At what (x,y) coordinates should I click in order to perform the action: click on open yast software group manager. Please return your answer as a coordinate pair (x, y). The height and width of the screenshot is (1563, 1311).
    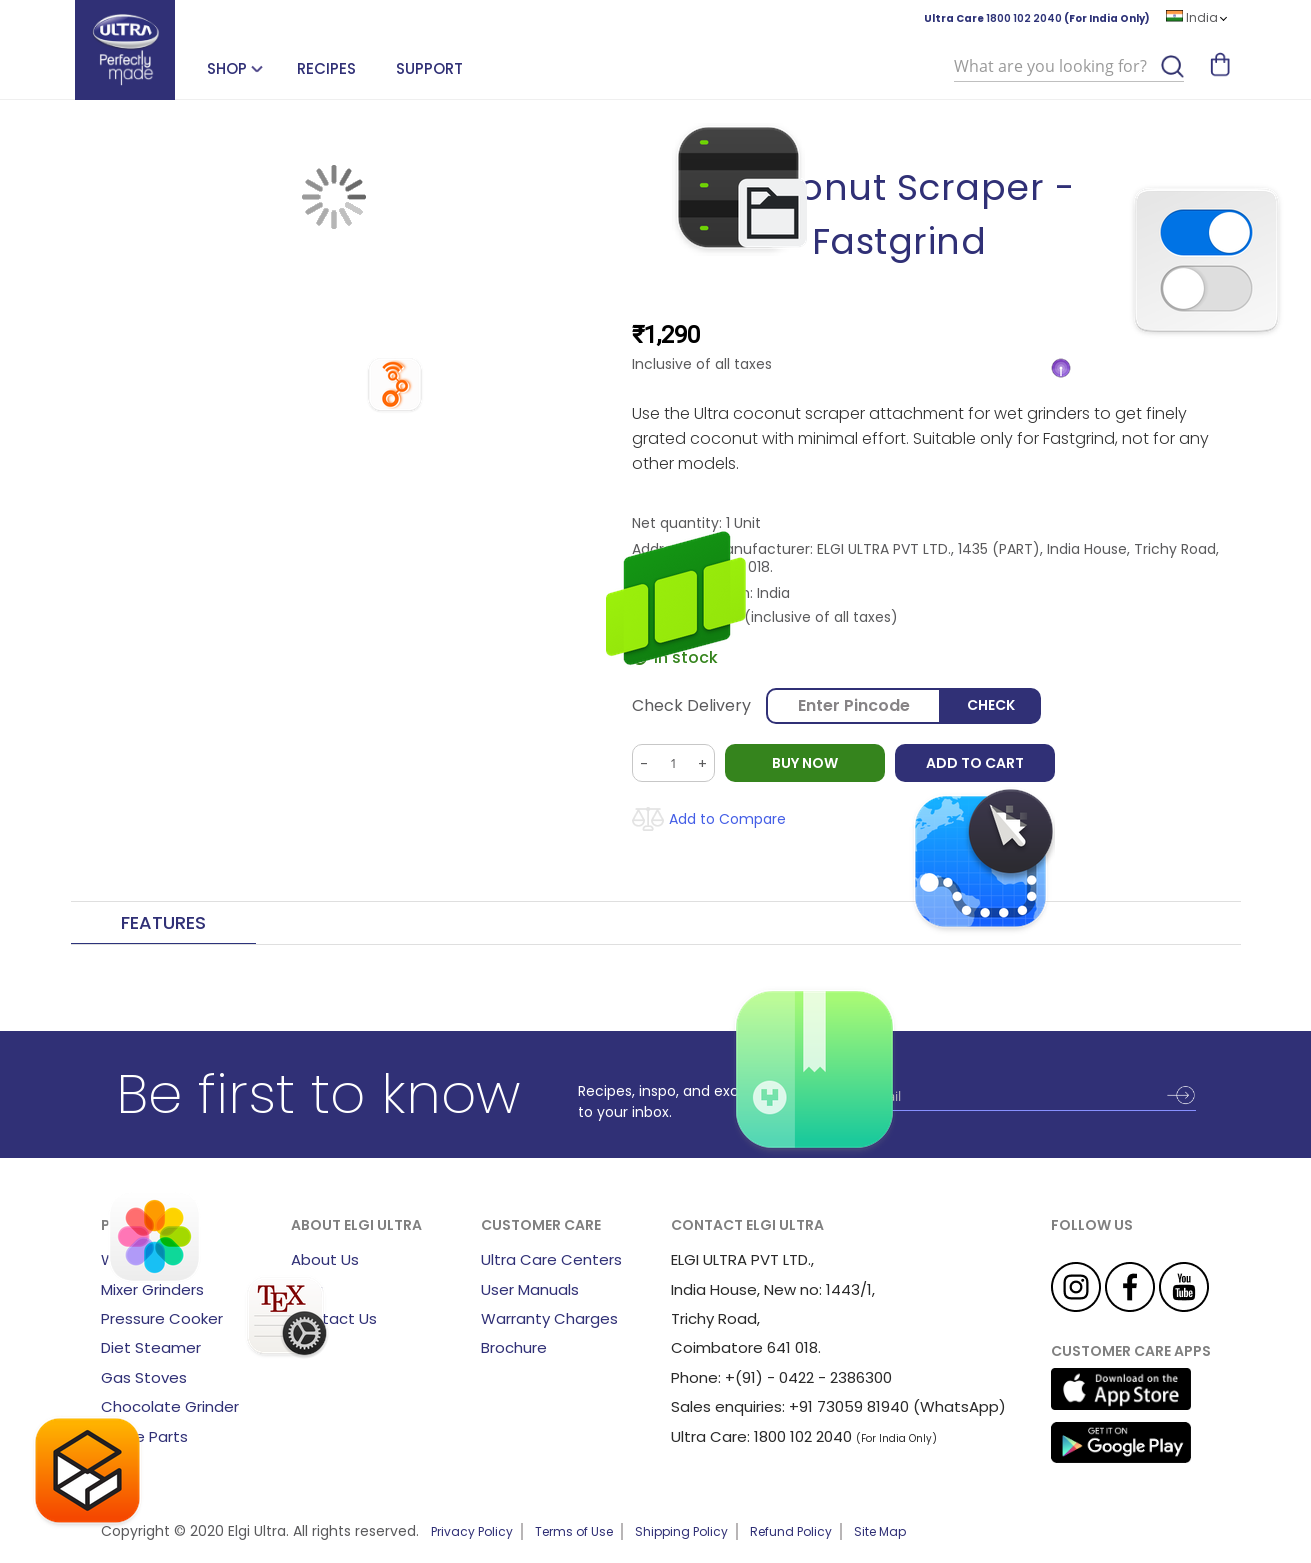
    Looking at the image, I should click on (814, 1069).